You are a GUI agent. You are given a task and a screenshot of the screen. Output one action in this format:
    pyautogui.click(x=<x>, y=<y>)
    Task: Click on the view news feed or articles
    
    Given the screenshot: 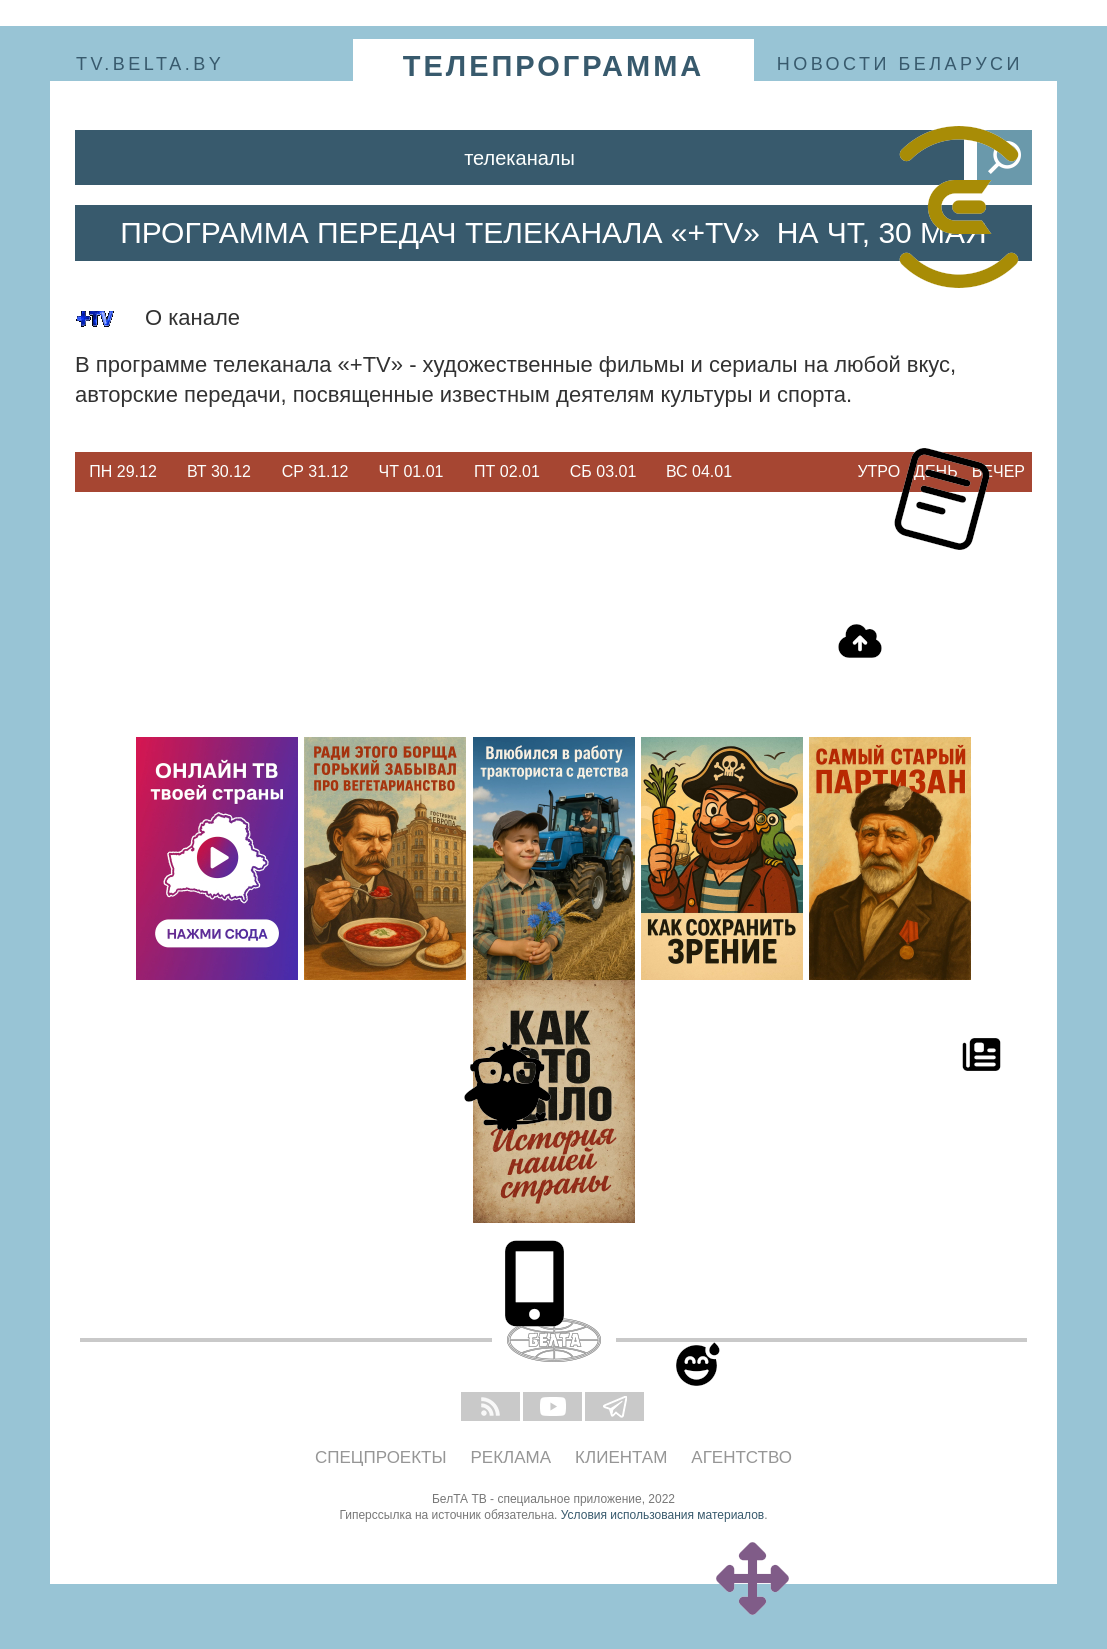 What is the action you would take?
    pyautogui.click(x=981, y=1054)
    